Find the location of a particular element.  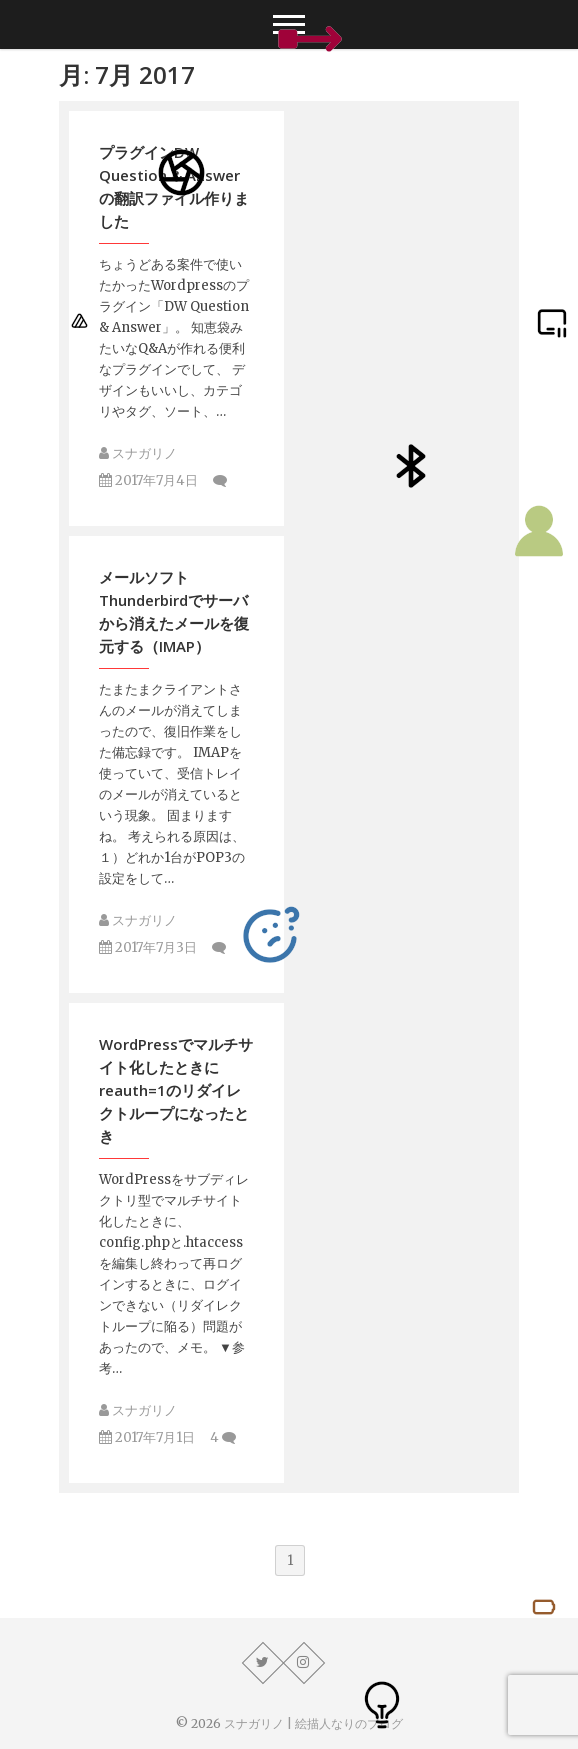

view your profile is located at coordinates (539, 531).